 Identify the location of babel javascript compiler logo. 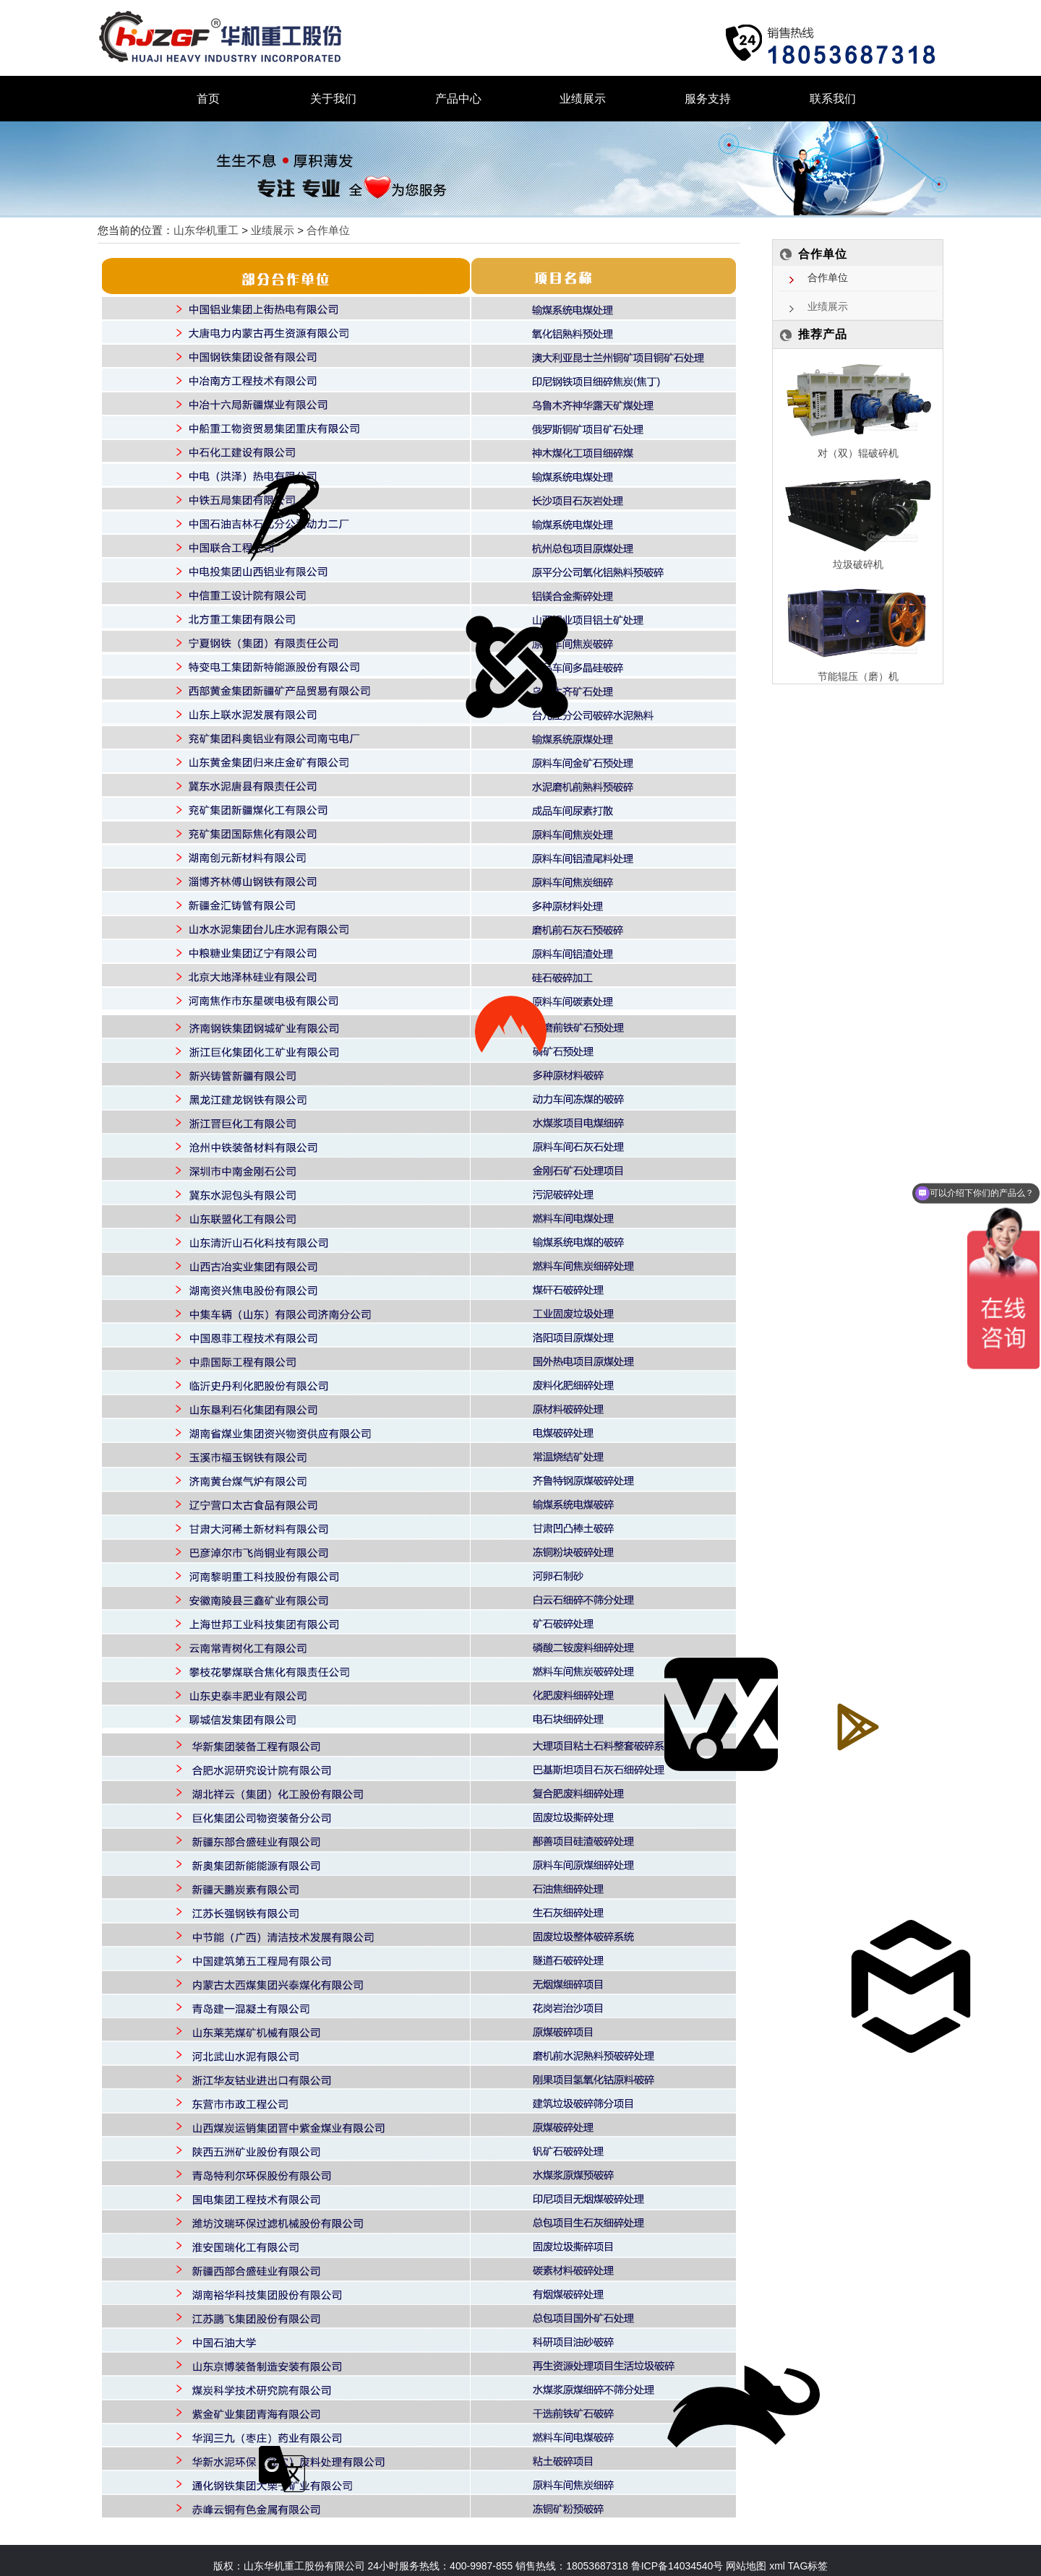
(283, 518).